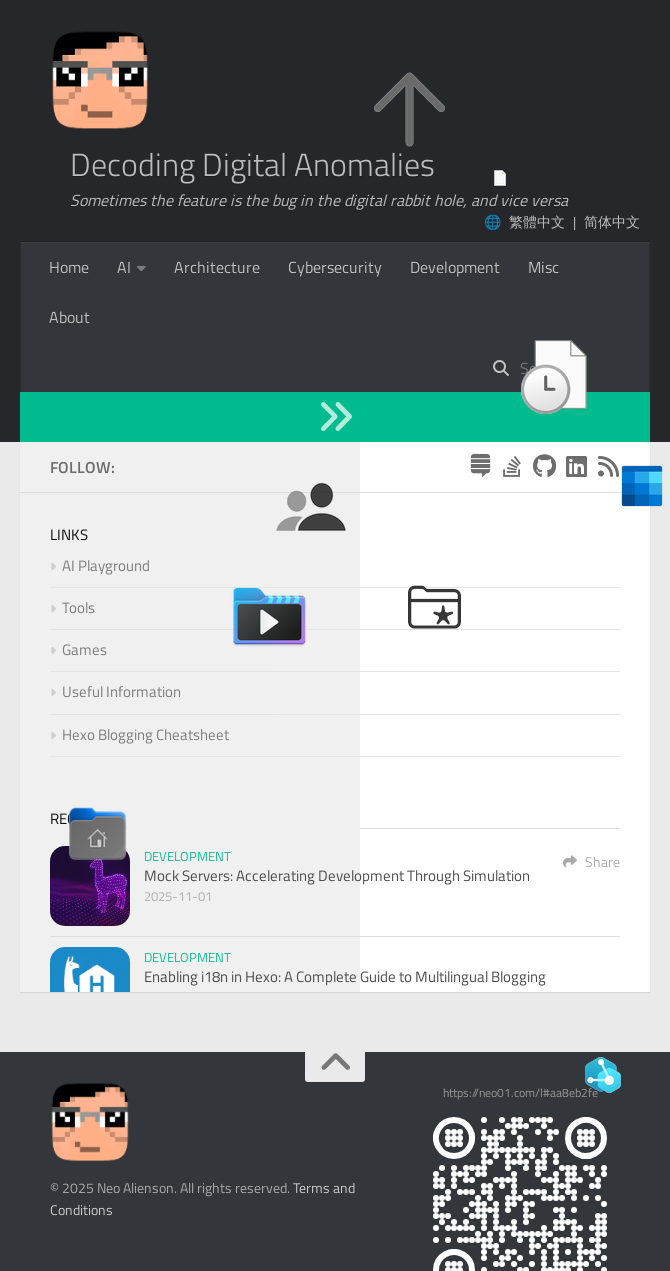 This screenshot has width=670, height=1271. Describe the element at coordinates (560, 374) in the screenshot. I see `view file history or previous versions` at that location.